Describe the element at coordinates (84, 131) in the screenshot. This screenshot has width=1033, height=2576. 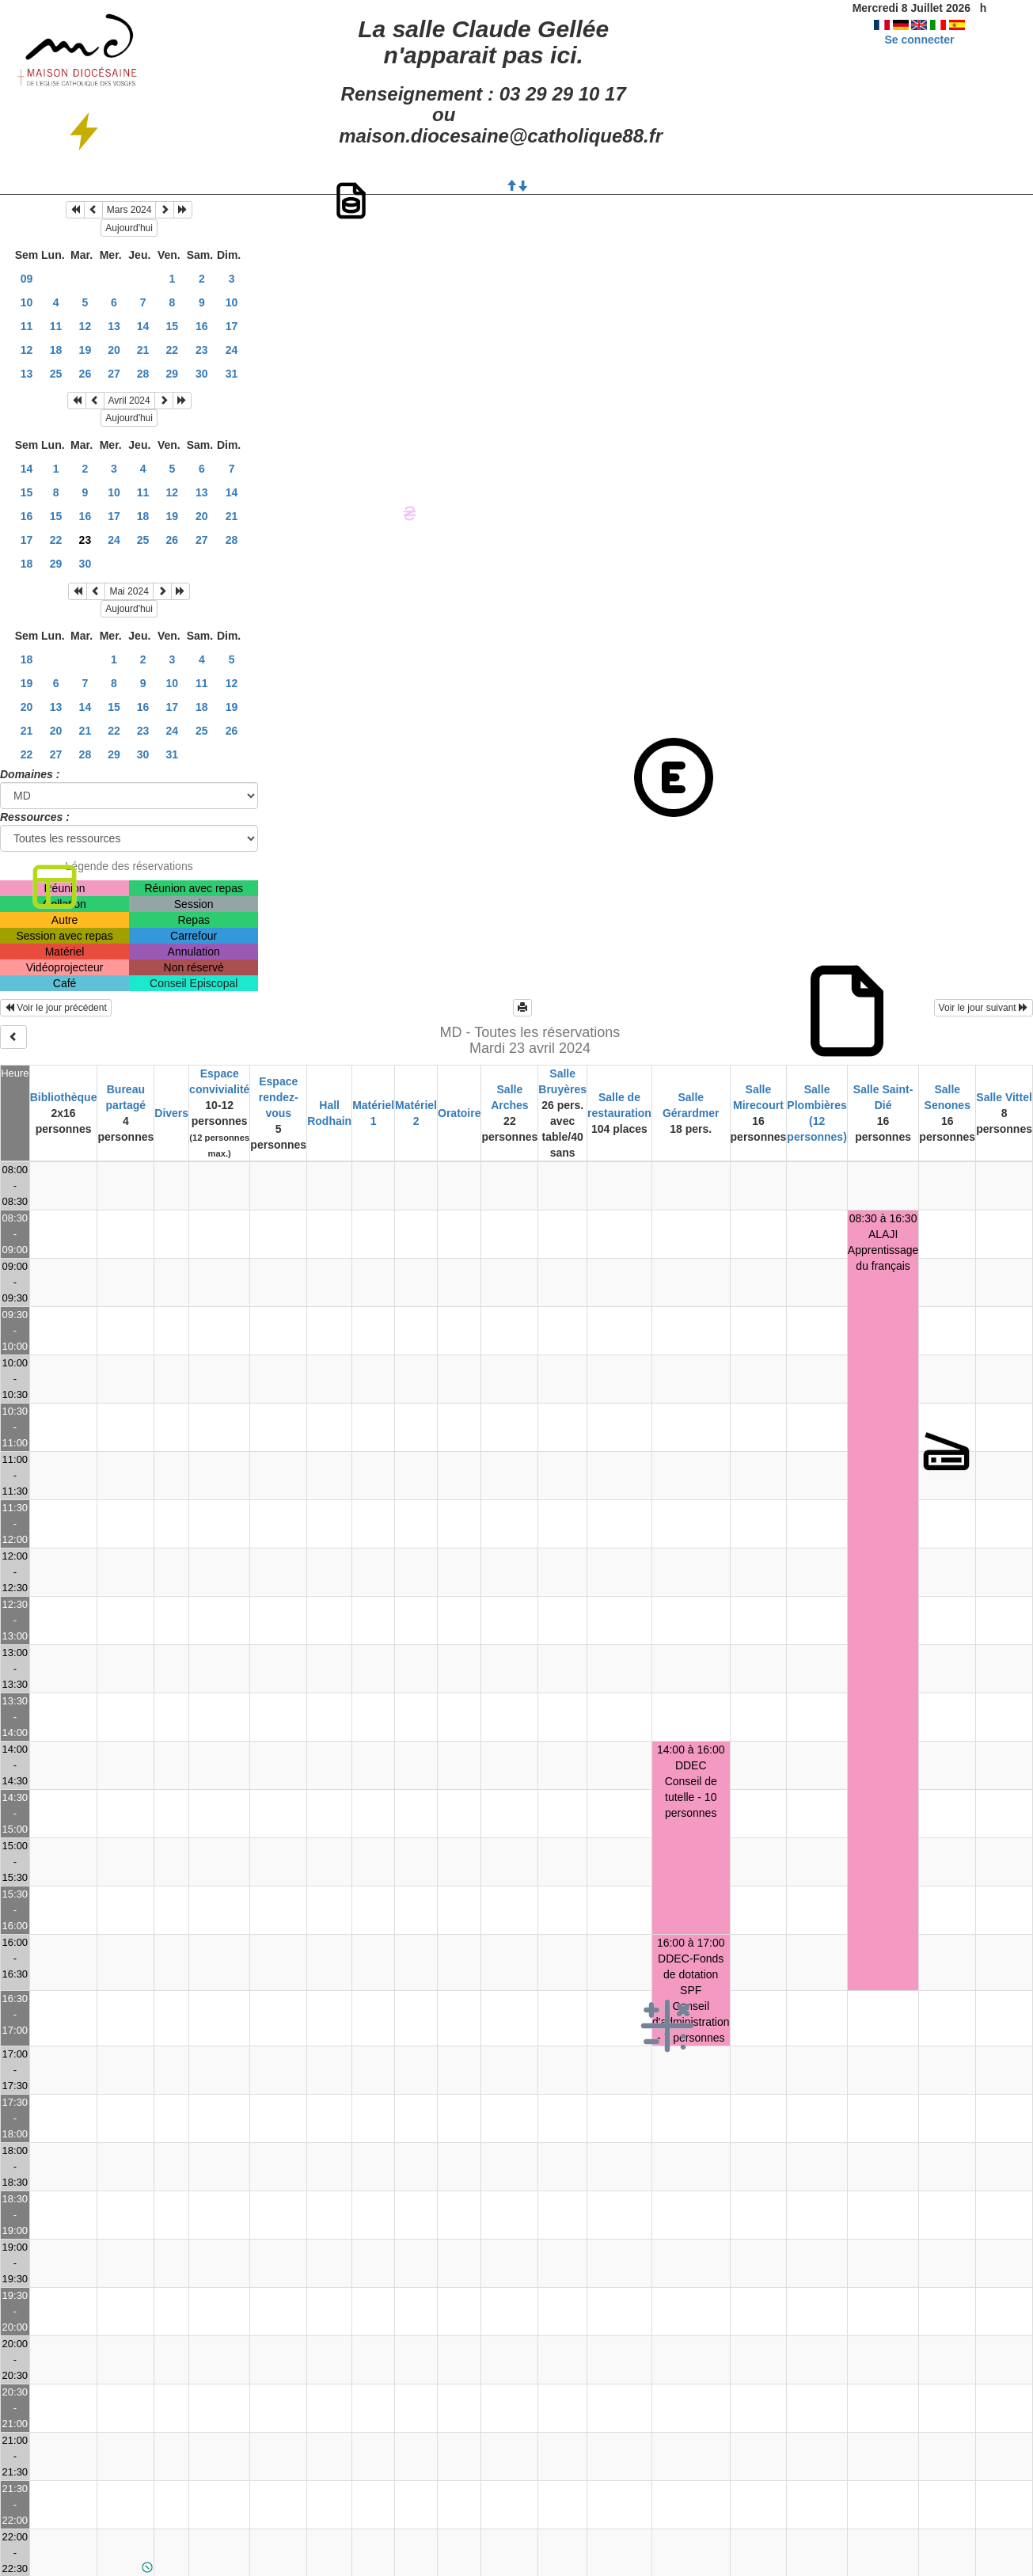
I see `toggle camera flash on or off` at that location.